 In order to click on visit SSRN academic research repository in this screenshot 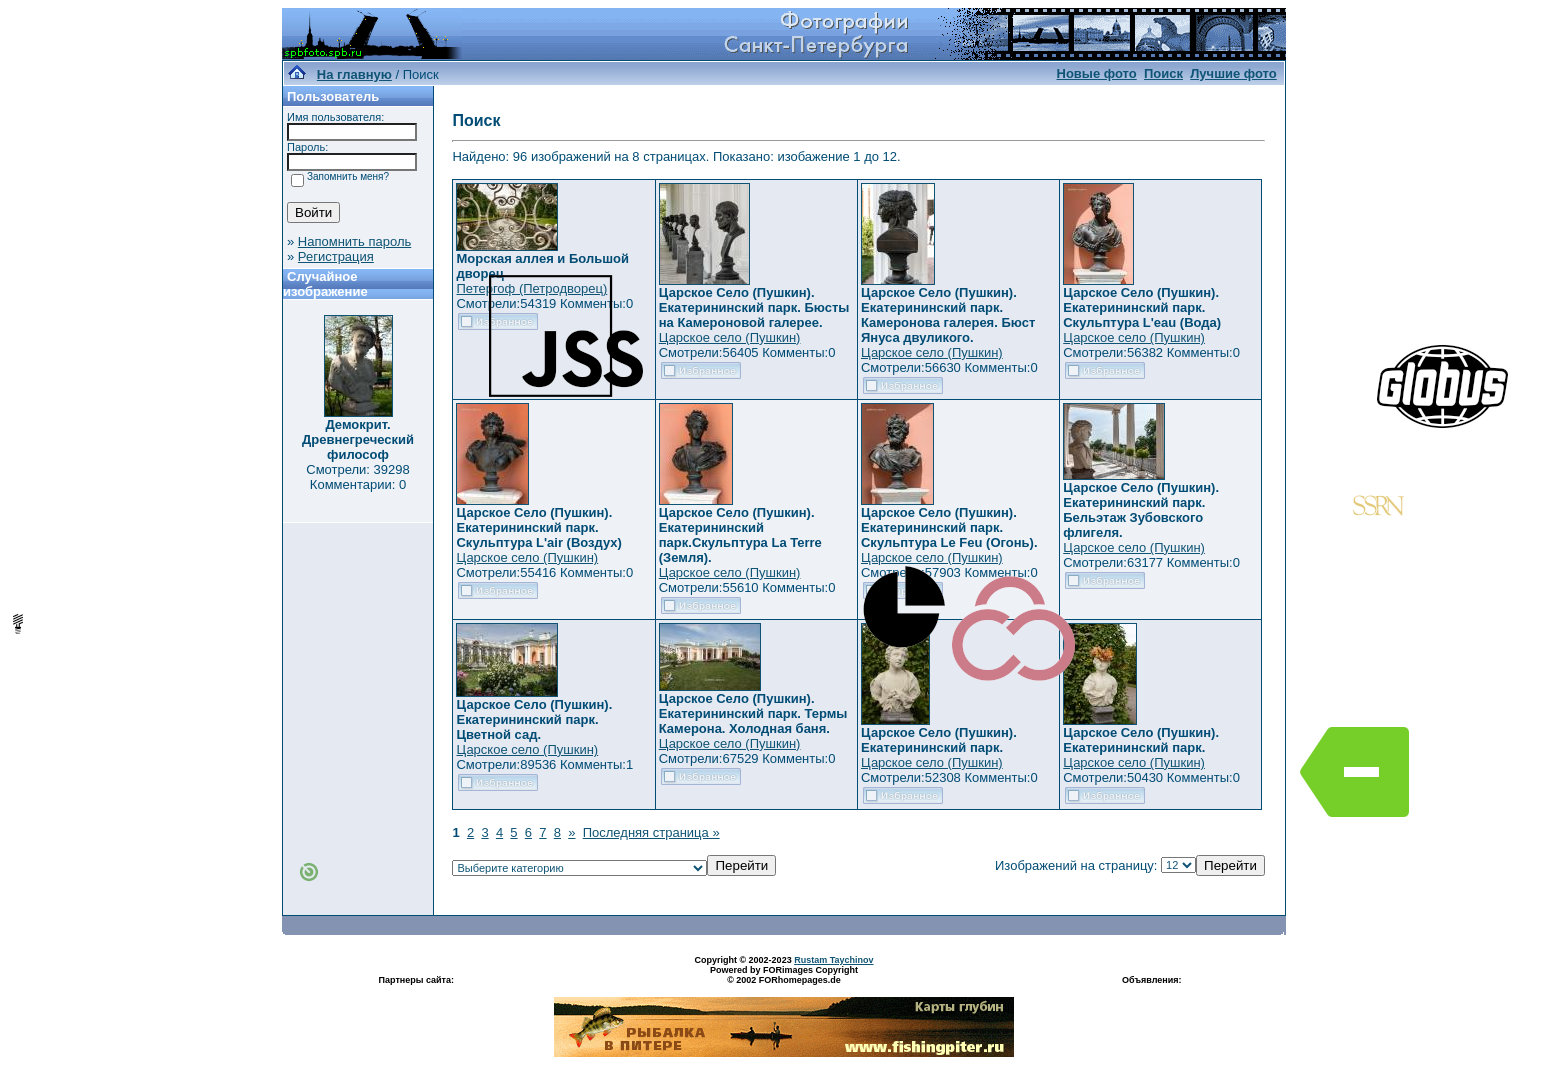, I will do `click(1378, 505)`.